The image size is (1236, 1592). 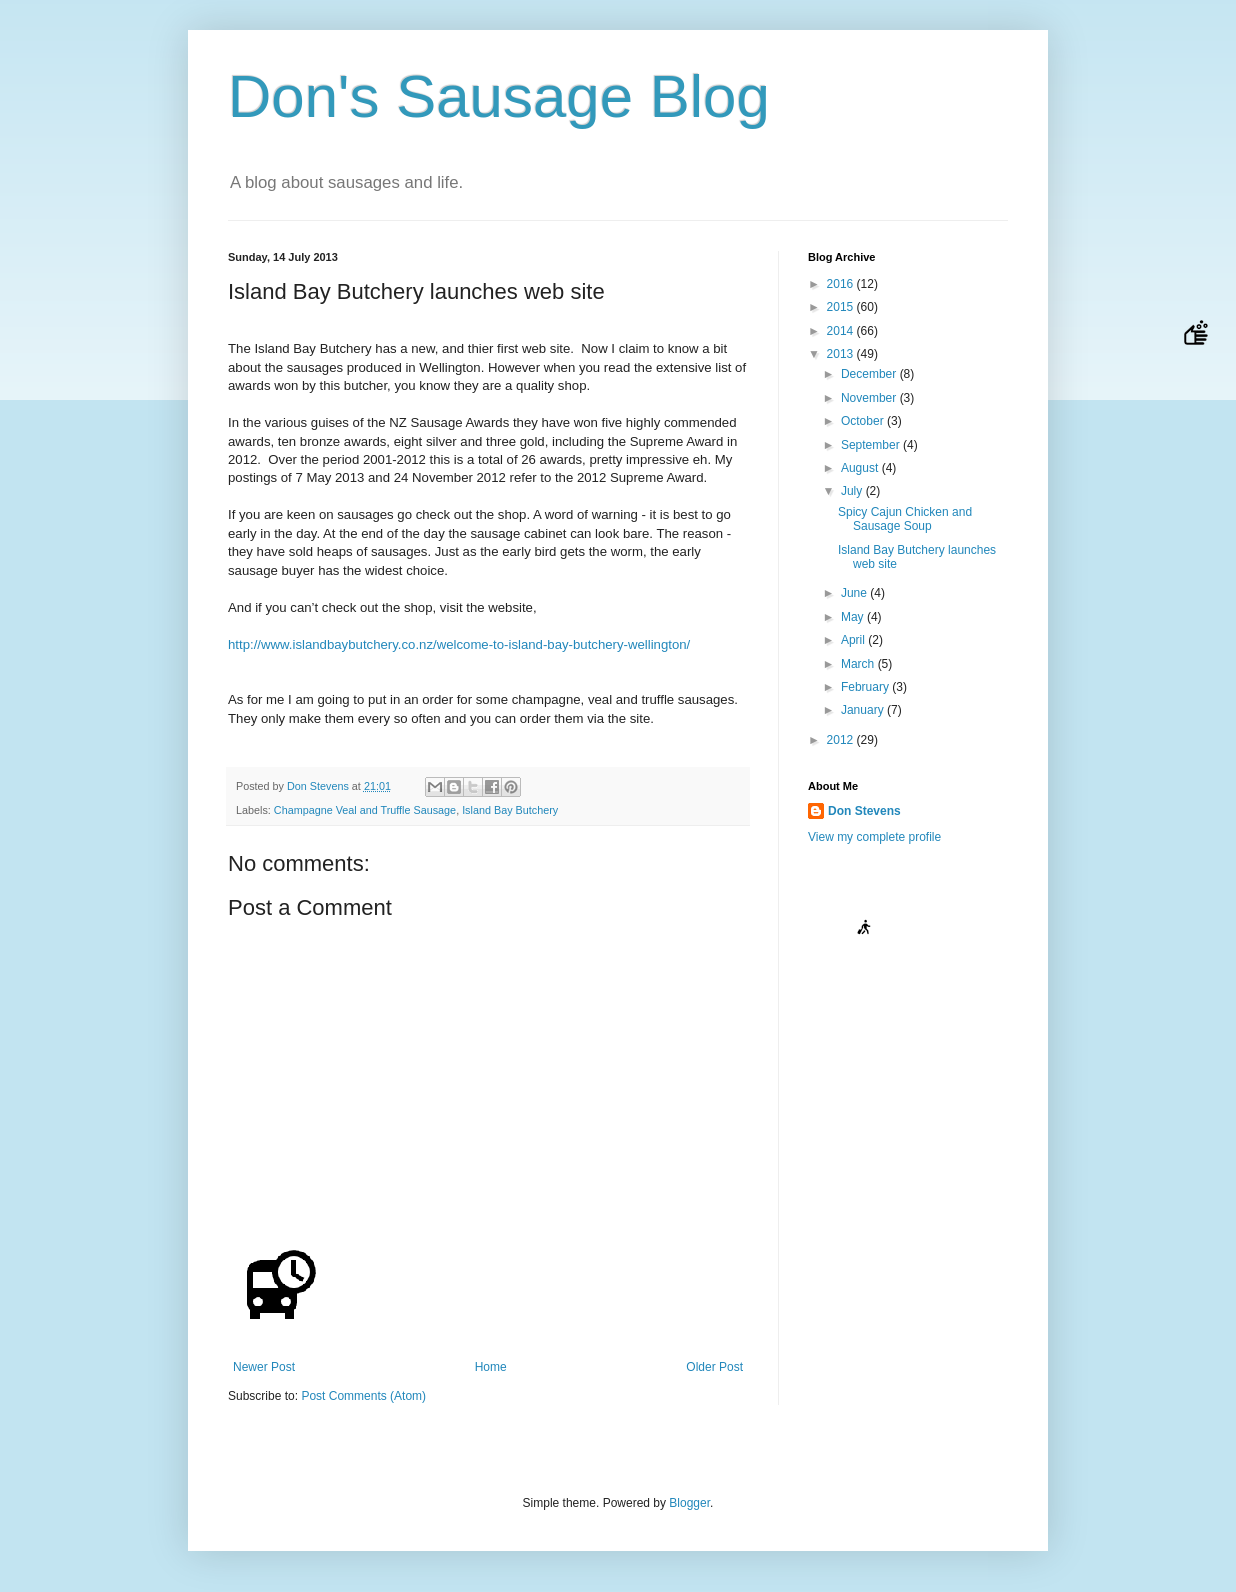 What do you see at coordinates (281, 1284) in the screenshot?
I see `view departure times for transit` at bounding box center [281, 1284].